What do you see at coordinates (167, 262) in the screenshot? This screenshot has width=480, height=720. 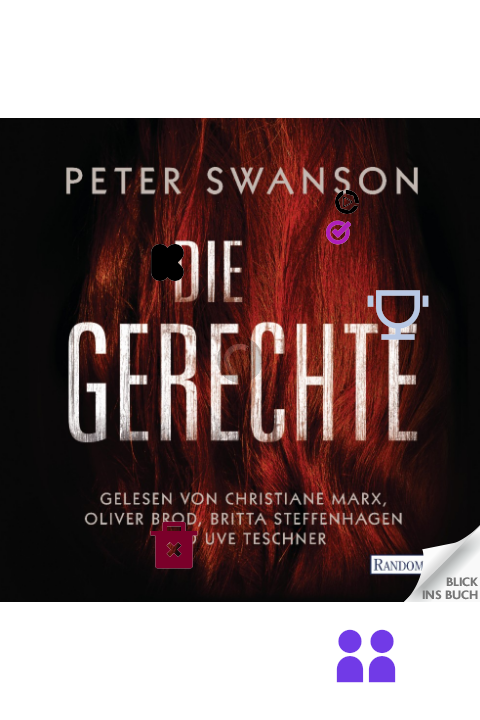 I see `open Kickstarter app` at bounding box center [167, 262].